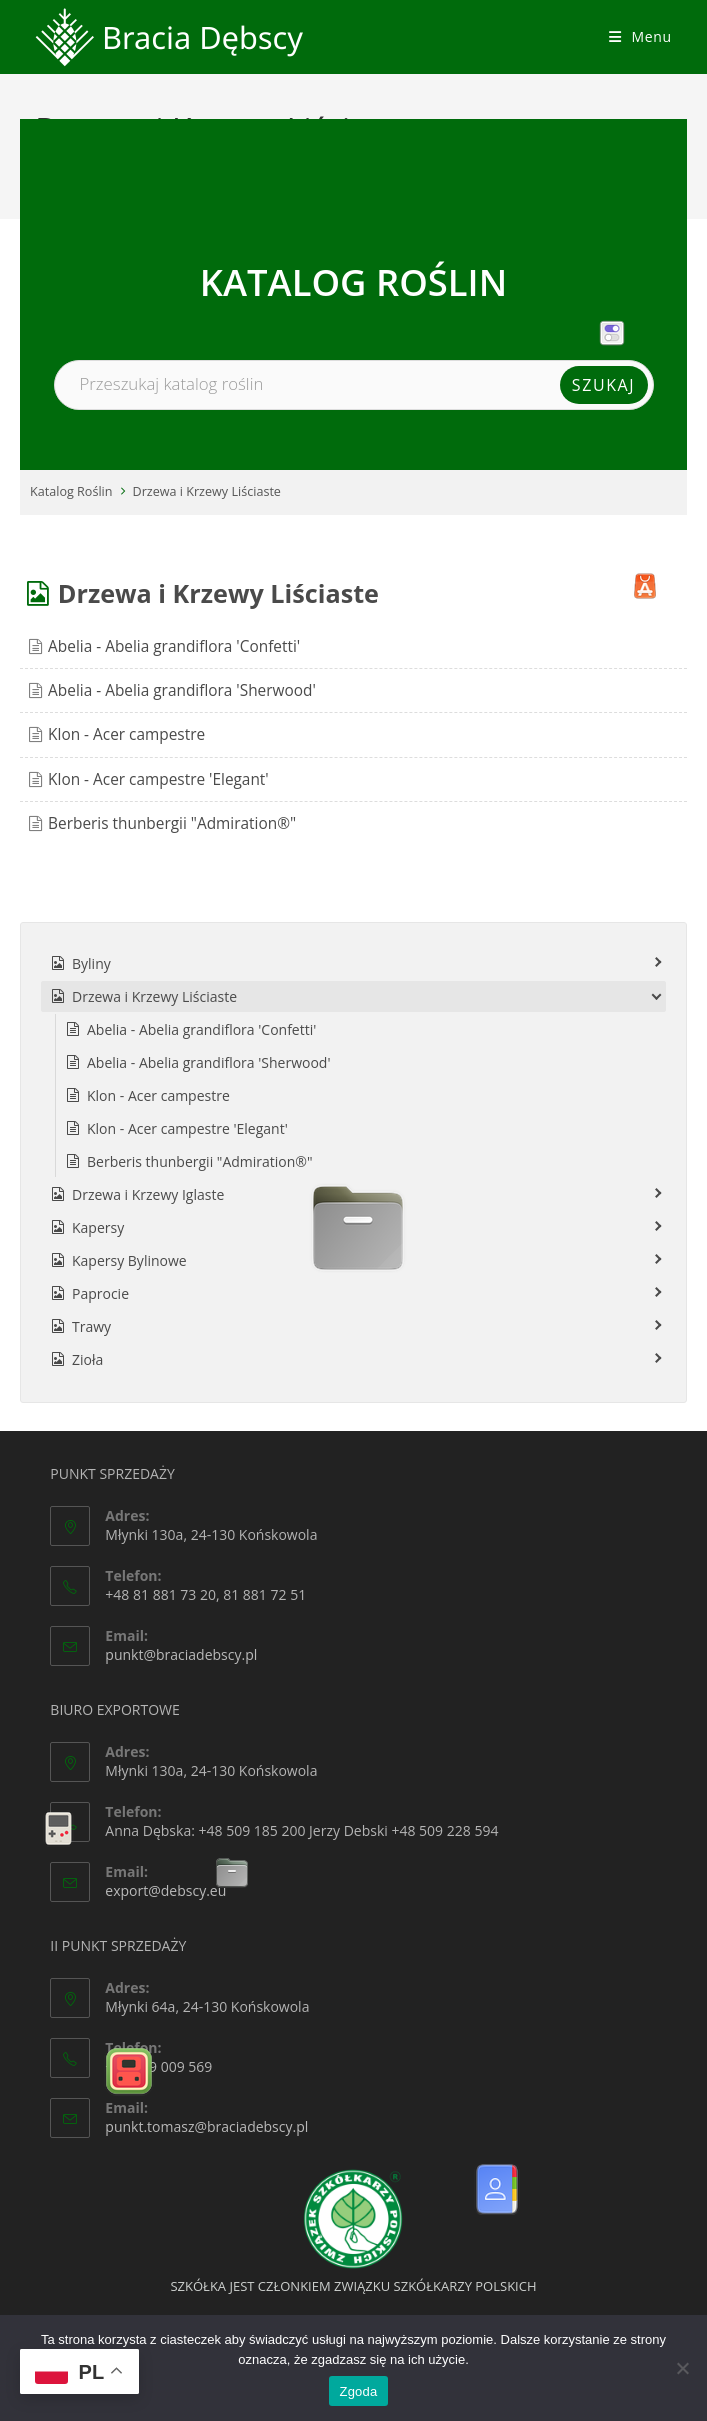  I want to click on open the app center to browse and install applications, so click(645, 586).